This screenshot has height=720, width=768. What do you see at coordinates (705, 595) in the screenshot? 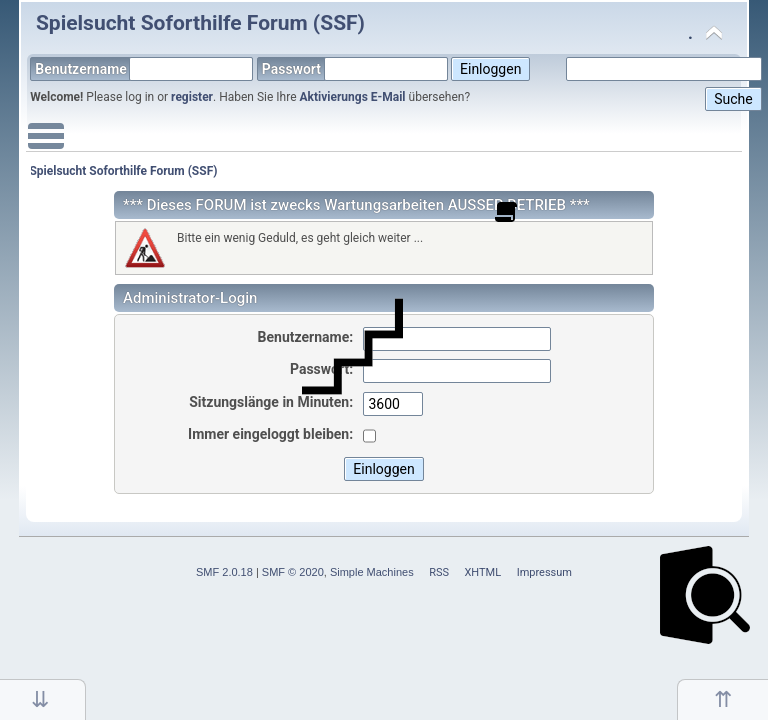
I see `quick look logo - preview files without opening them` at bounding box center [705, 595].